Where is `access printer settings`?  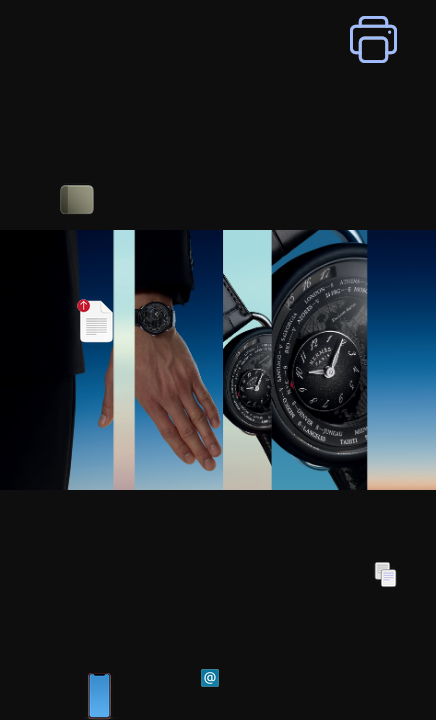 access printer settings is located at coordinates (373, 39).